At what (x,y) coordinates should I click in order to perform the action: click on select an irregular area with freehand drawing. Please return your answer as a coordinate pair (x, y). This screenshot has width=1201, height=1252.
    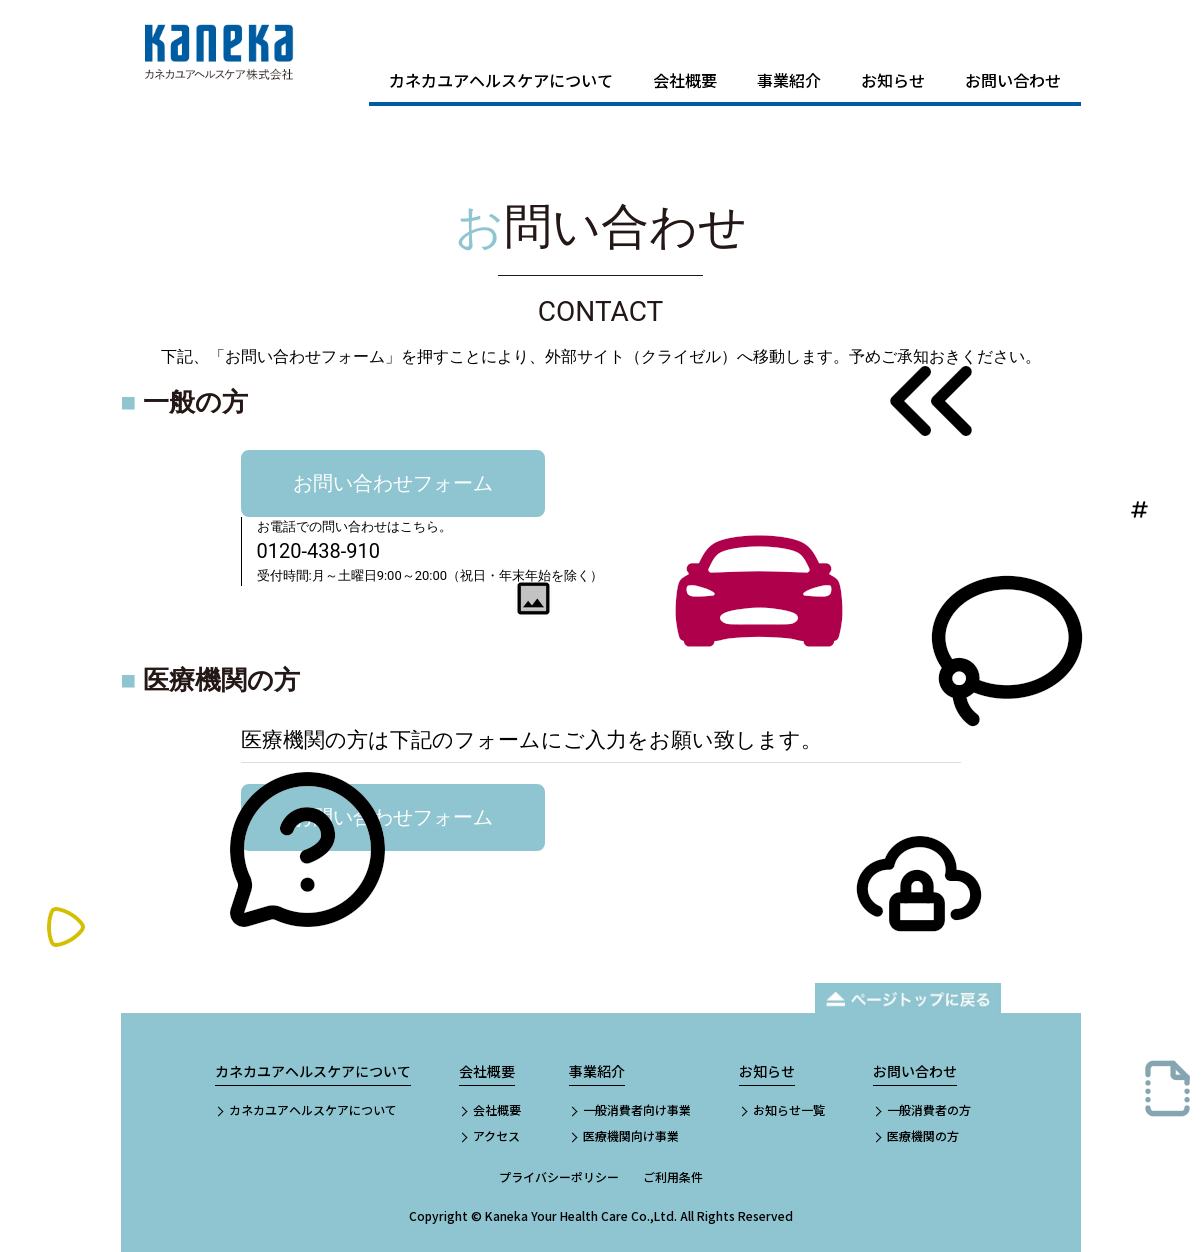
    Looking at the image, I should click on (1007, 651).